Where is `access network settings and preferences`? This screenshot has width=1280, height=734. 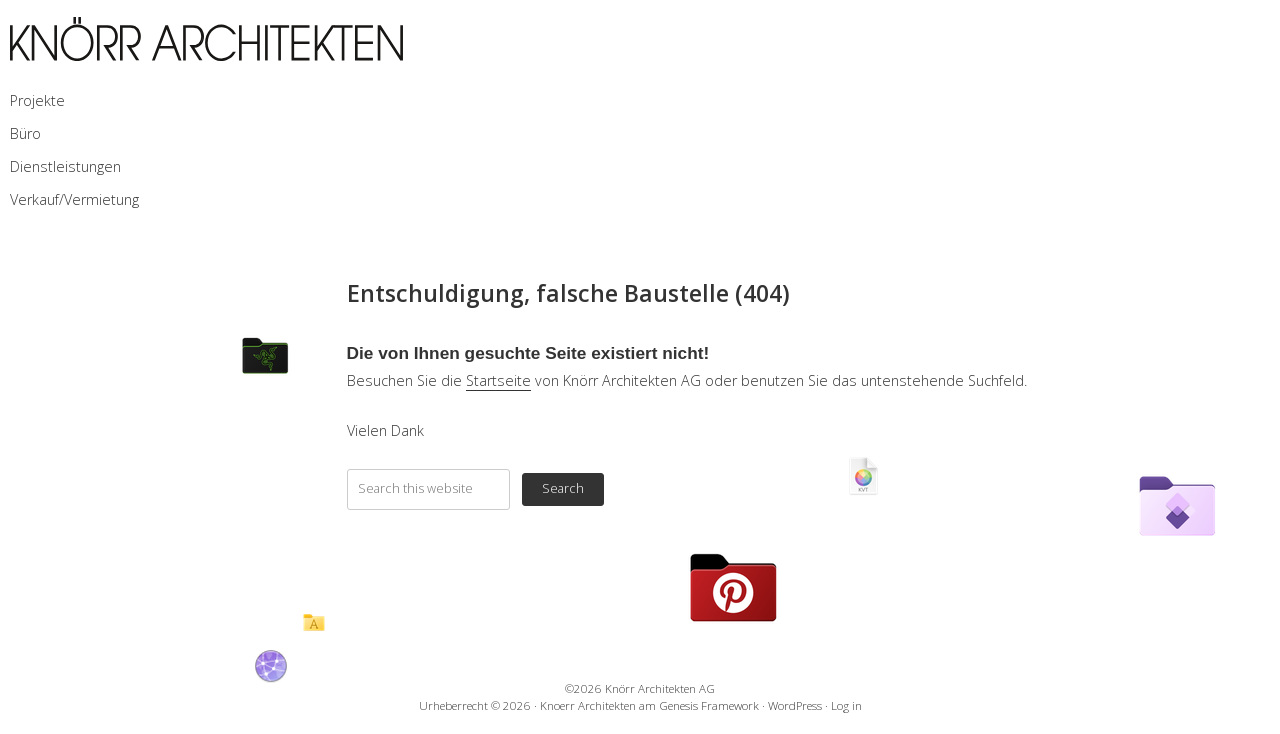
access network settings and preferences is located at coordinates (271, 666).